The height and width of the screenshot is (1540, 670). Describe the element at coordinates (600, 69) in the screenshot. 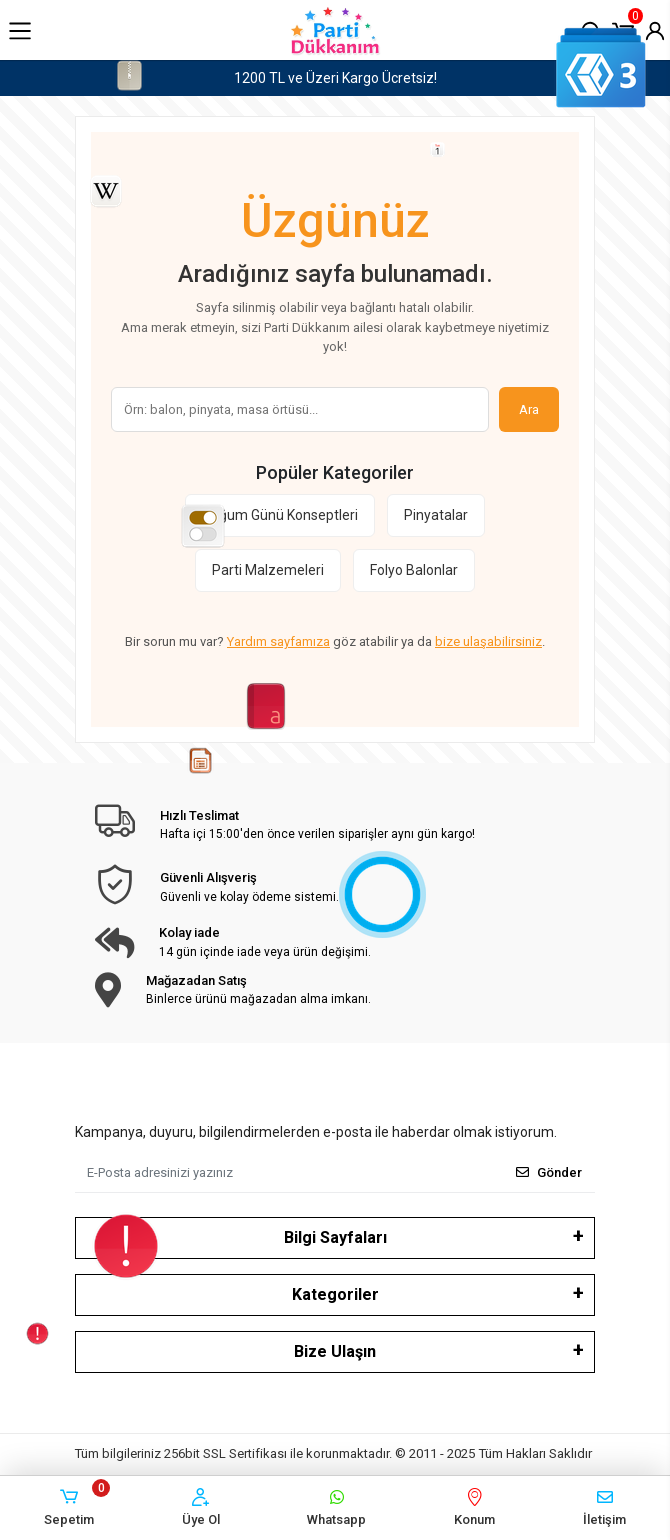

I see `open Unity 3 game development environment` at that location.